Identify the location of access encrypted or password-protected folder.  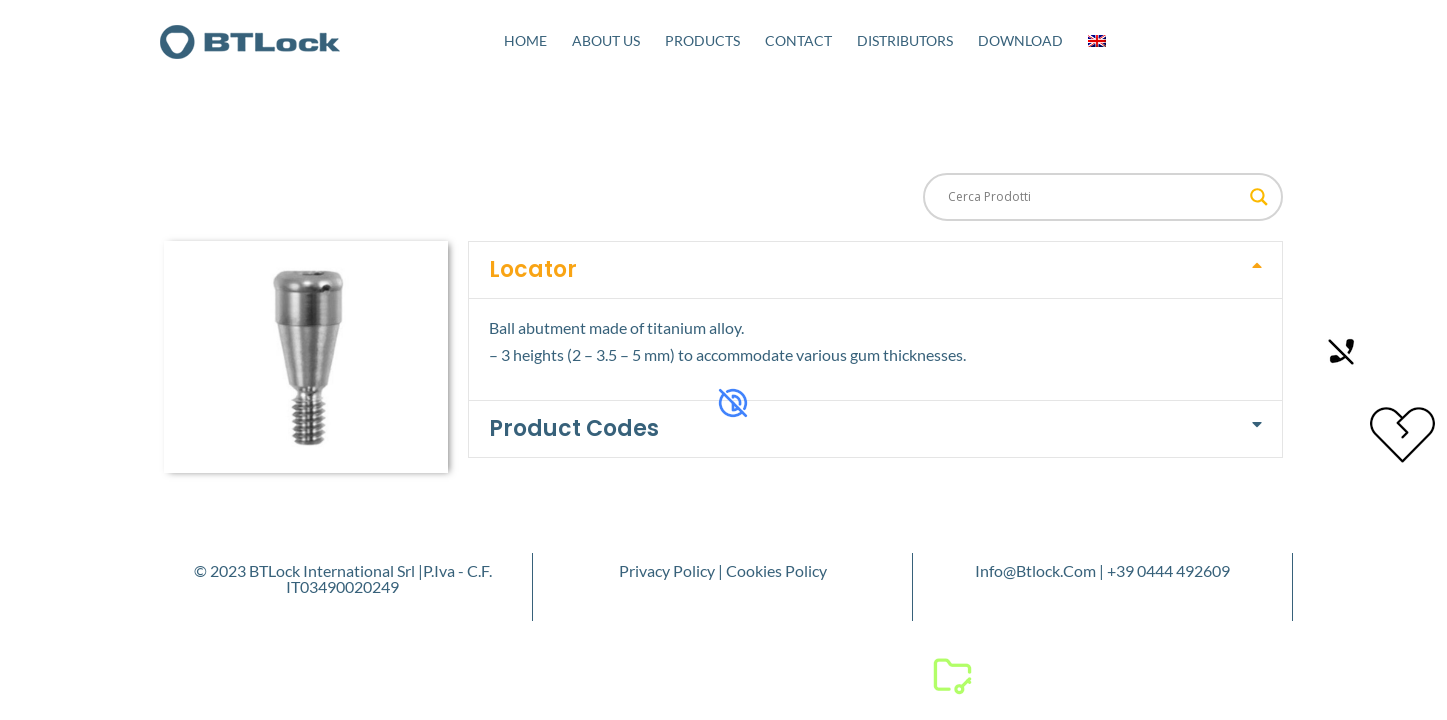
(952, 675).